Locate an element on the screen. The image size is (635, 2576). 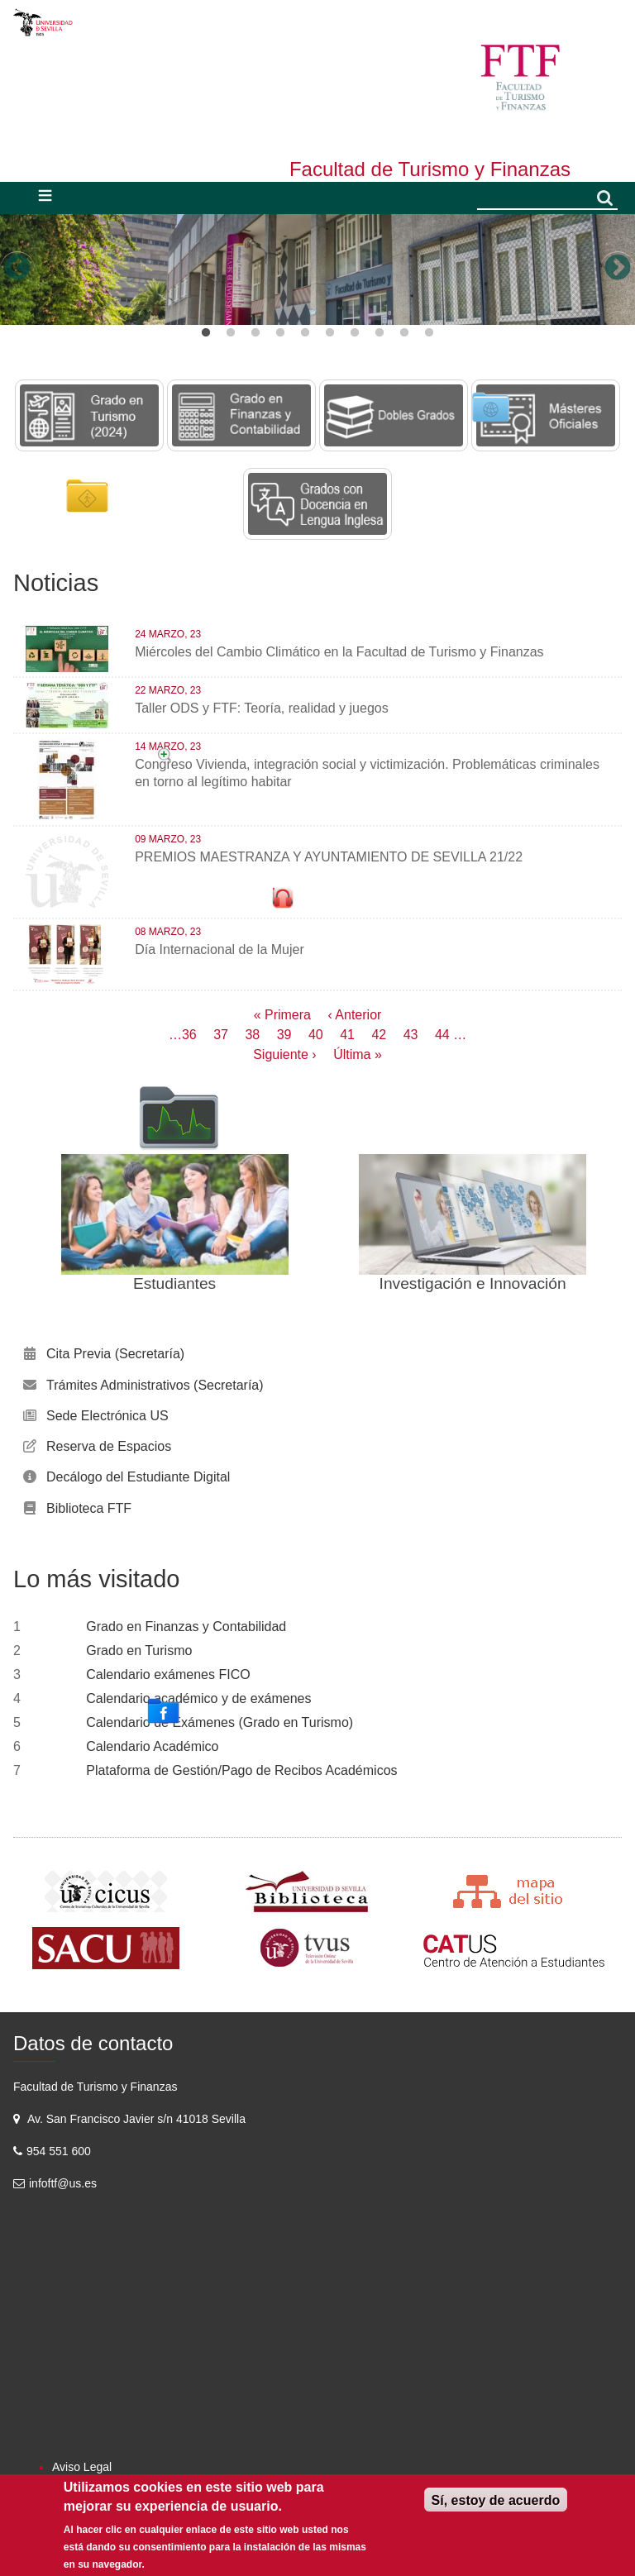
open audio sharing app is located at coordinates (283, 898).